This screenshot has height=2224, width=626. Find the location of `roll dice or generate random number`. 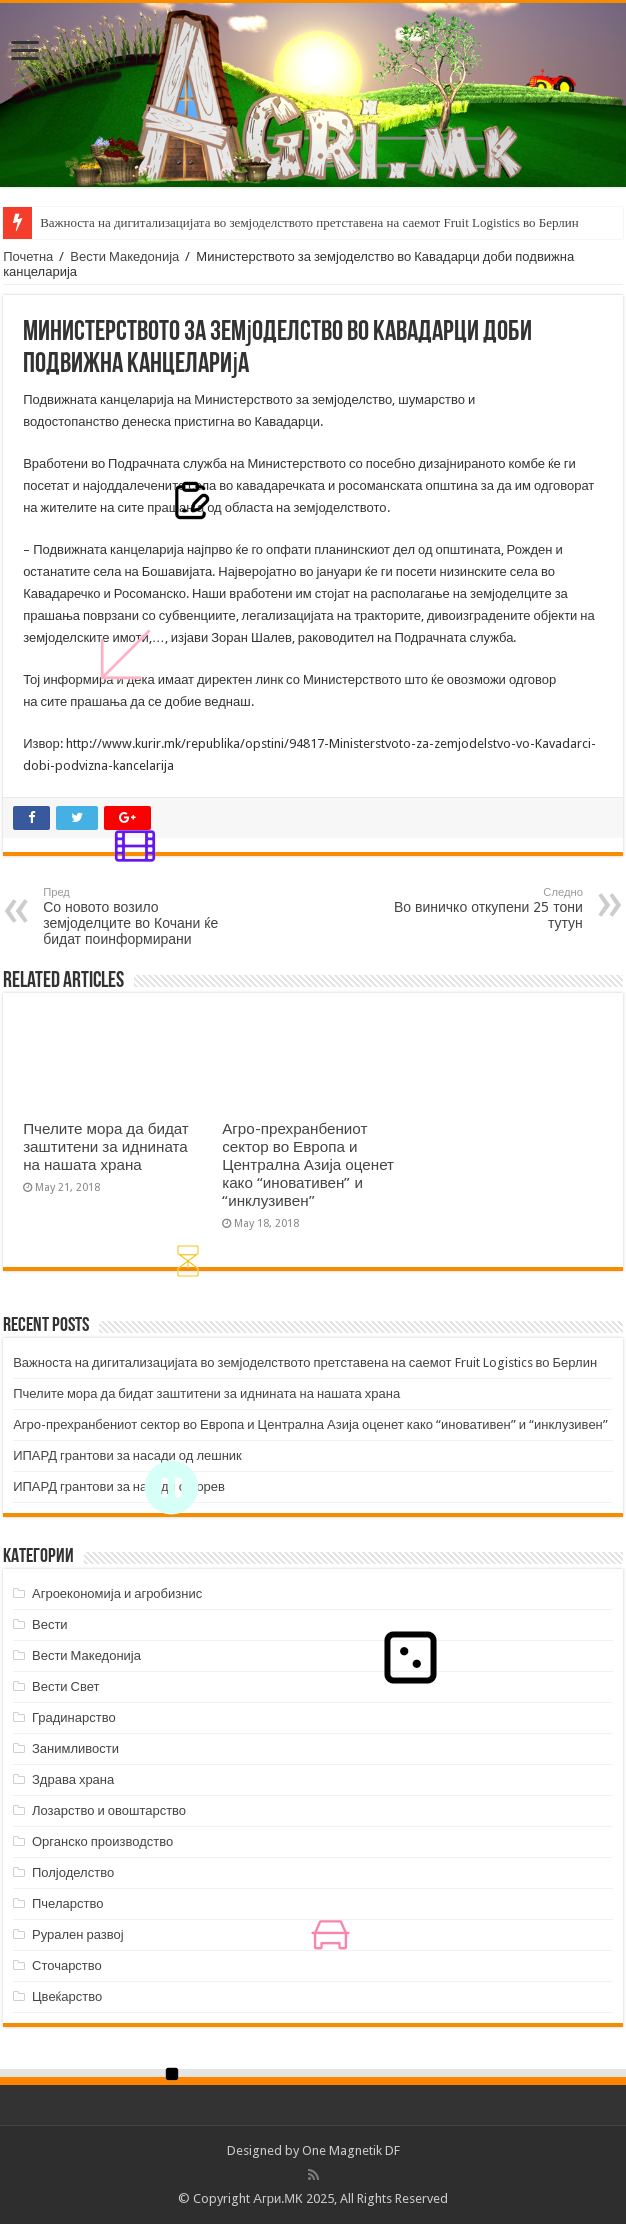

roll dice or generate random number is located at coordinates (410, 1657).